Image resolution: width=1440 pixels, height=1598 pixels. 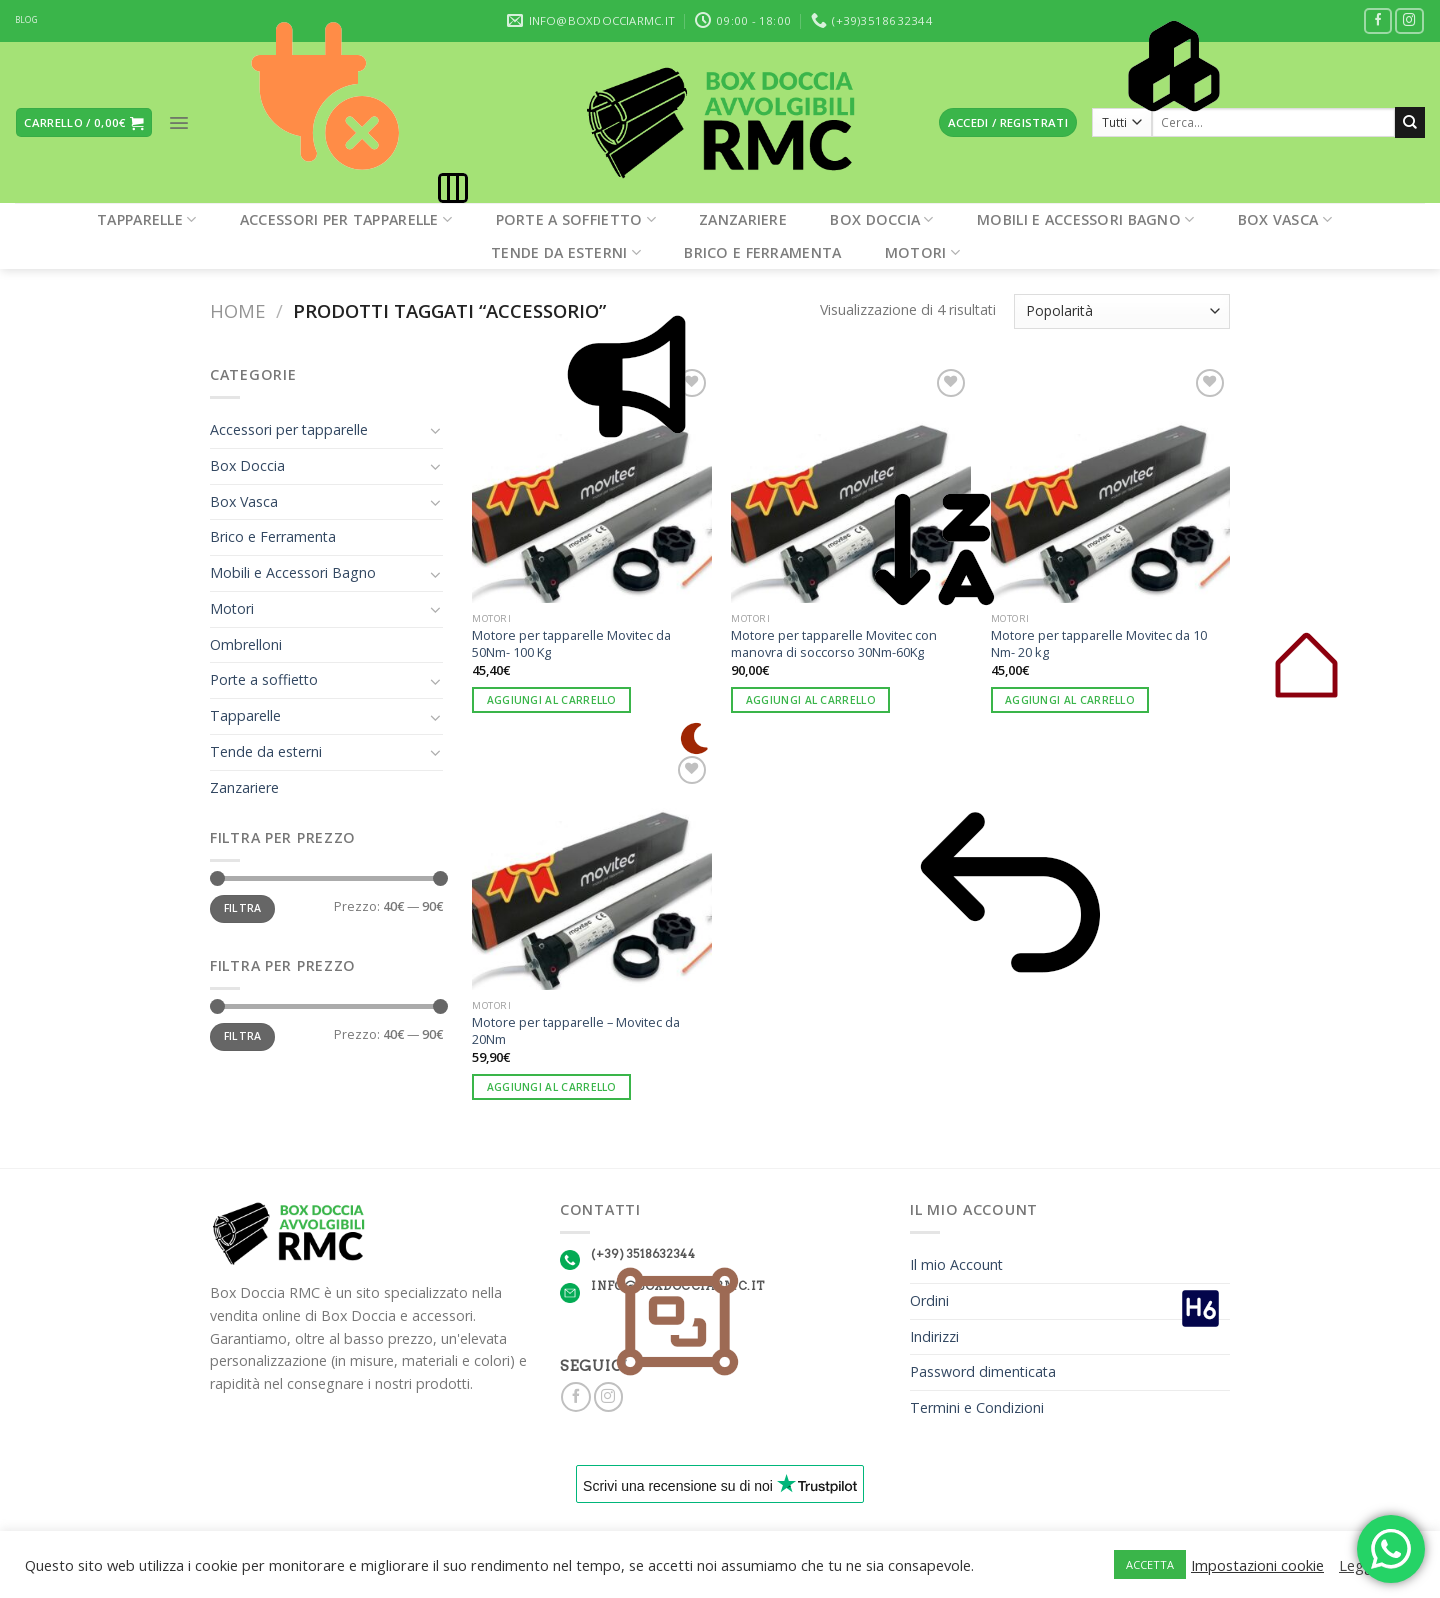 I want to click on view 3D objects or models, so click(x=1174, y=68).